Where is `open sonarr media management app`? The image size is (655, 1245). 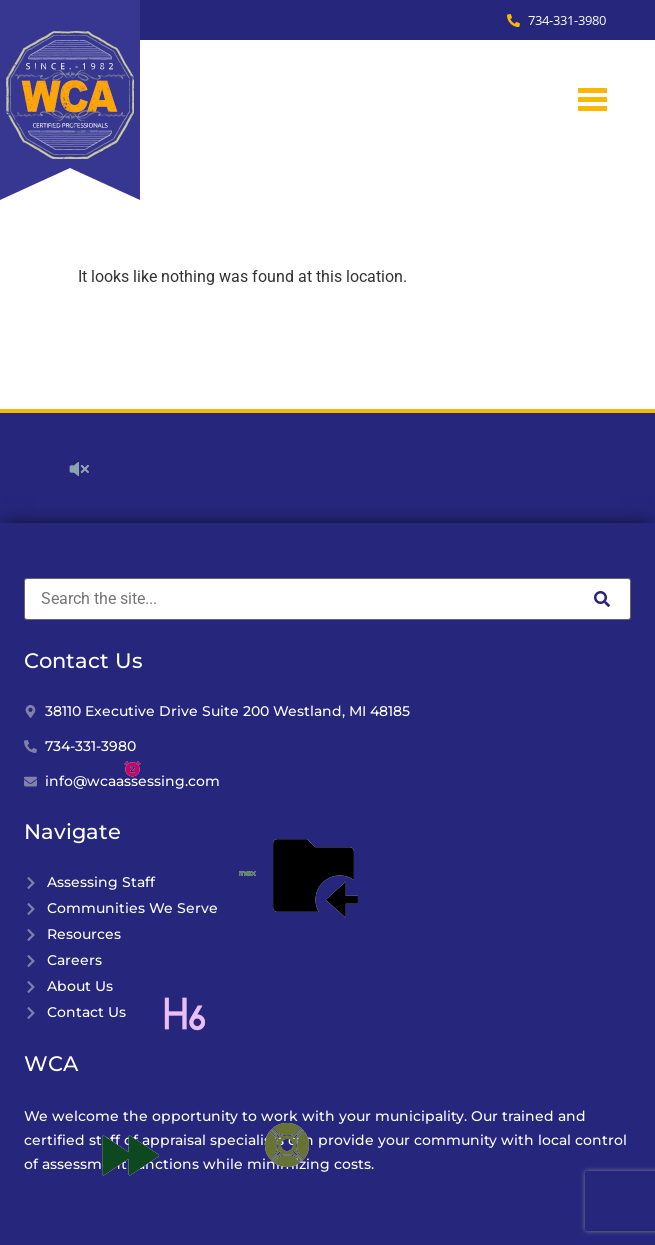 open sonarr media management app is located at coordinates (287, 1145).